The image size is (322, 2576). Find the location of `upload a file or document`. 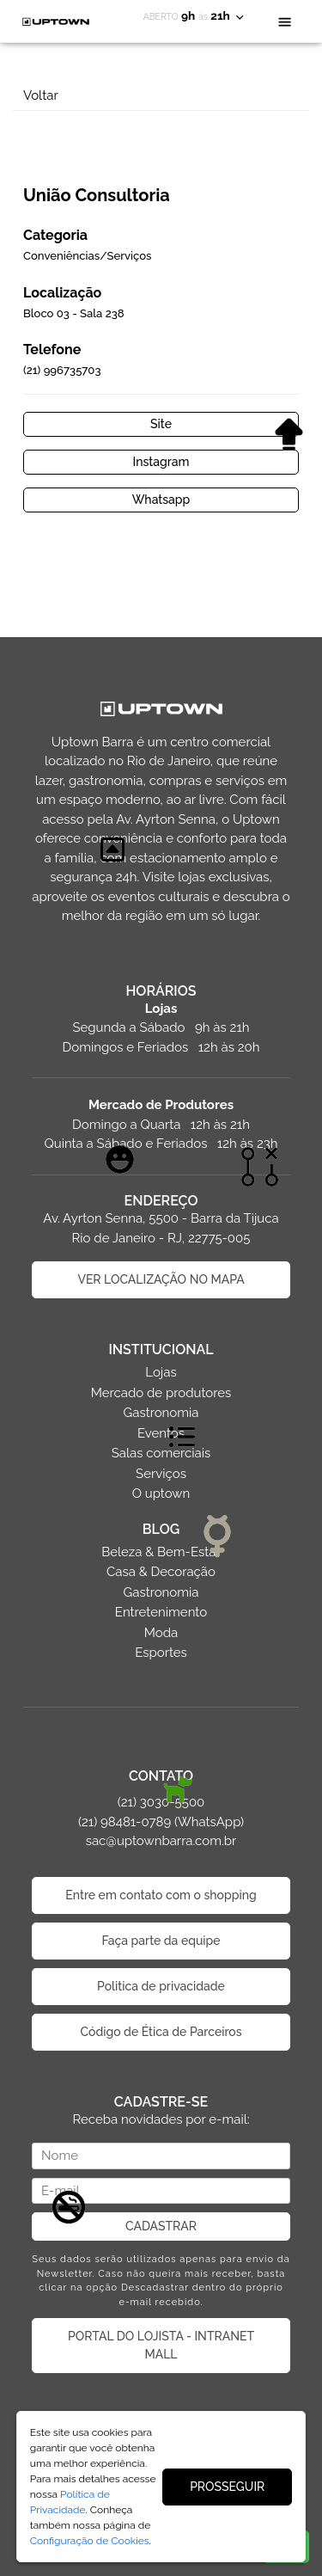

upload a file or document is located at coordinates (289, 433).